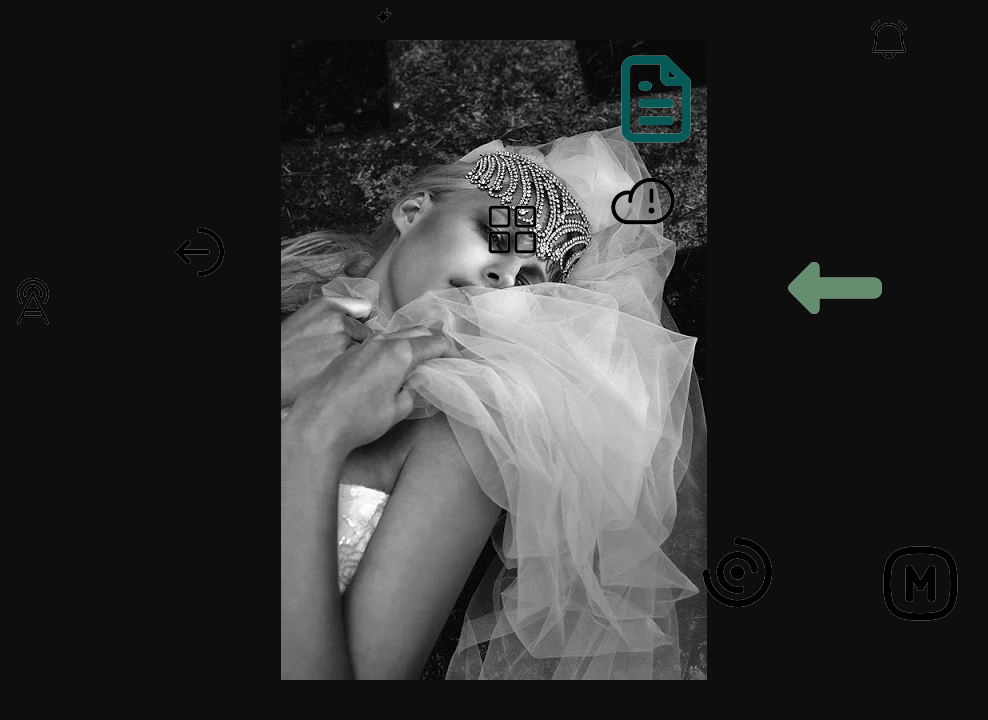 This screenshot has height=720, width=988. Describe the element at coordinates (384, 16) in the screenshot. I see `indicates AI-generated or enhanced content` at that location.